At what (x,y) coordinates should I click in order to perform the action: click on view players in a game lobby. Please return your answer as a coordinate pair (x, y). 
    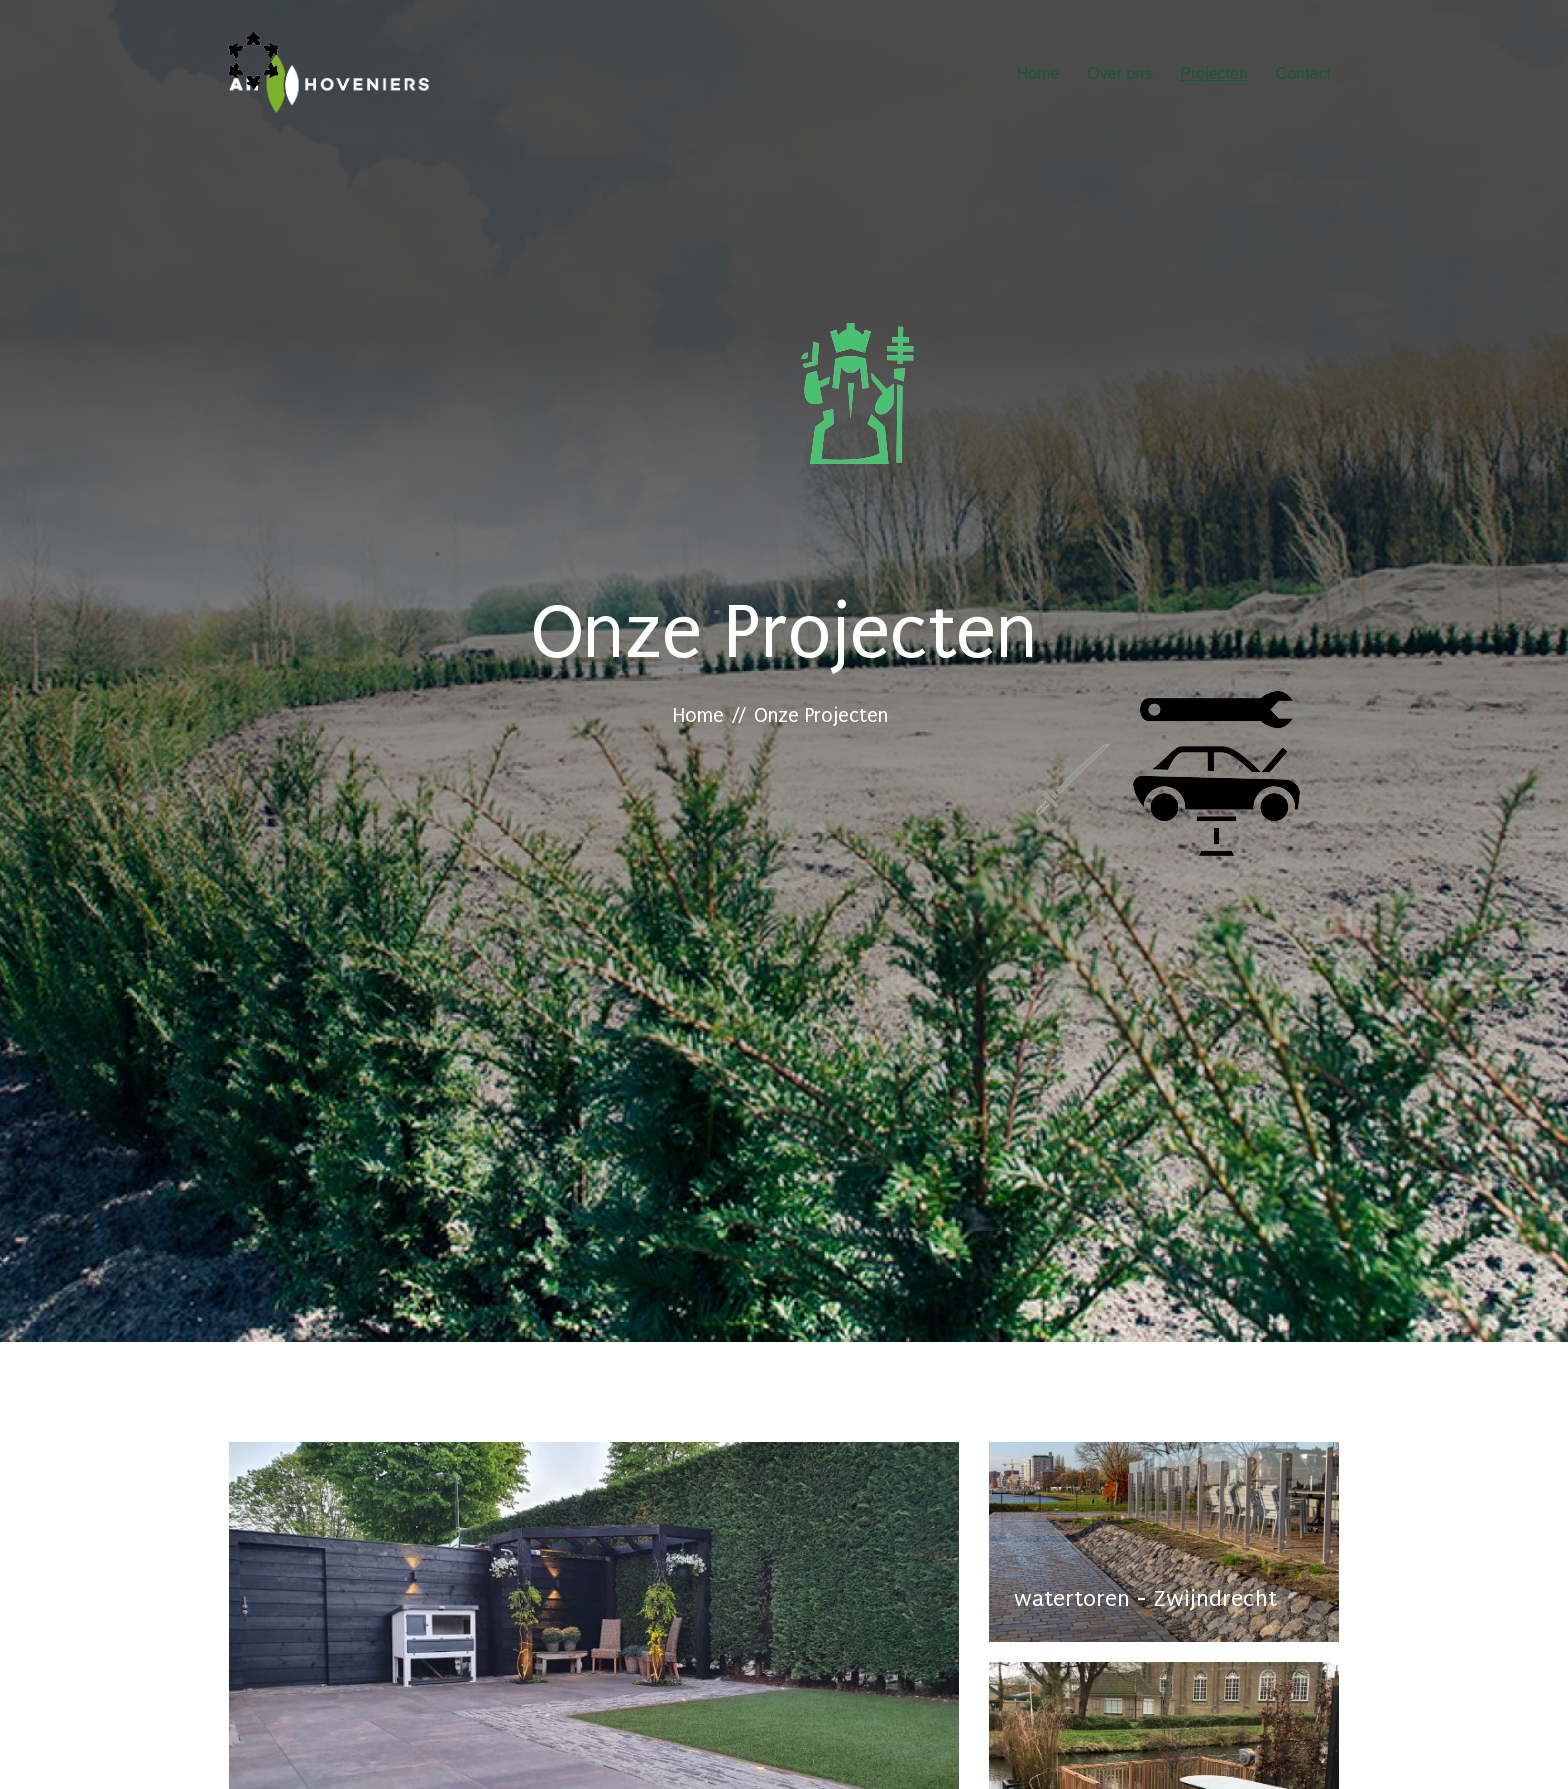
    Looking at the image, I should click on (253, 60).